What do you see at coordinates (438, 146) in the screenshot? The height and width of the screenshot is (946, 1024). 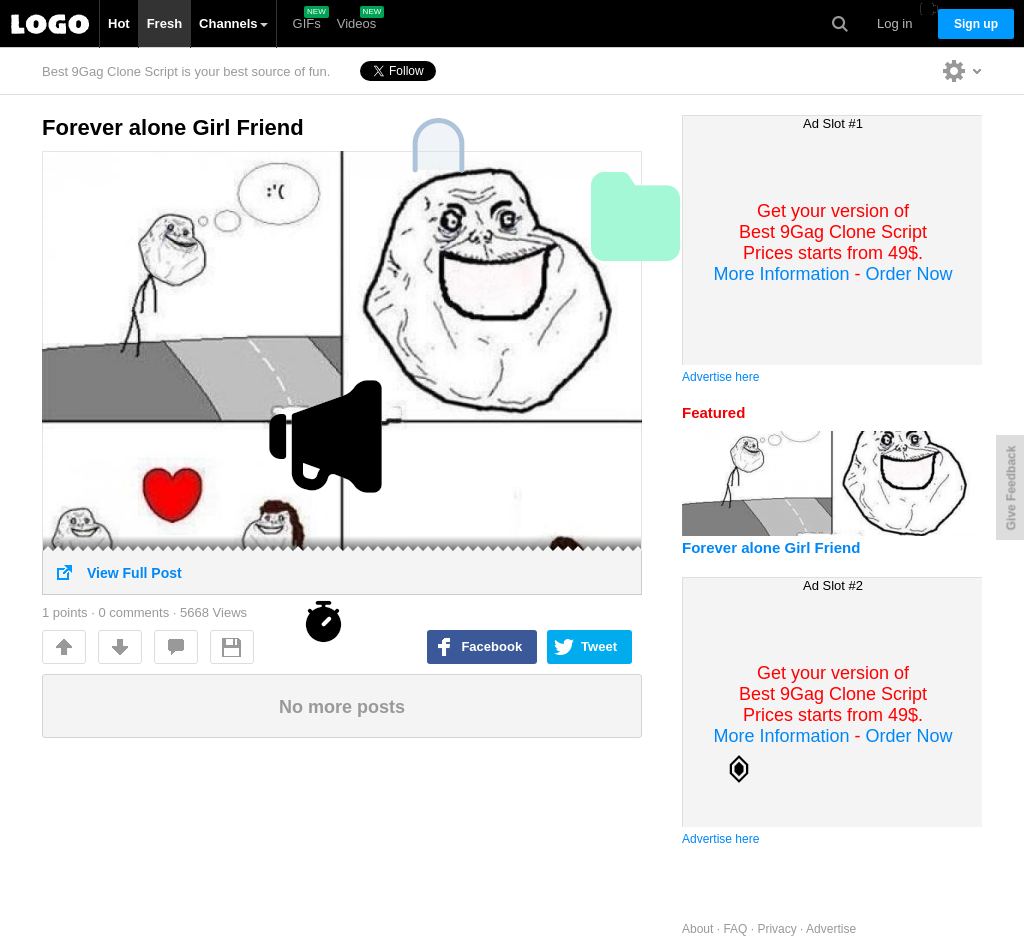 I see `represents set intersection in data operations` at bounding box center [438, 146].